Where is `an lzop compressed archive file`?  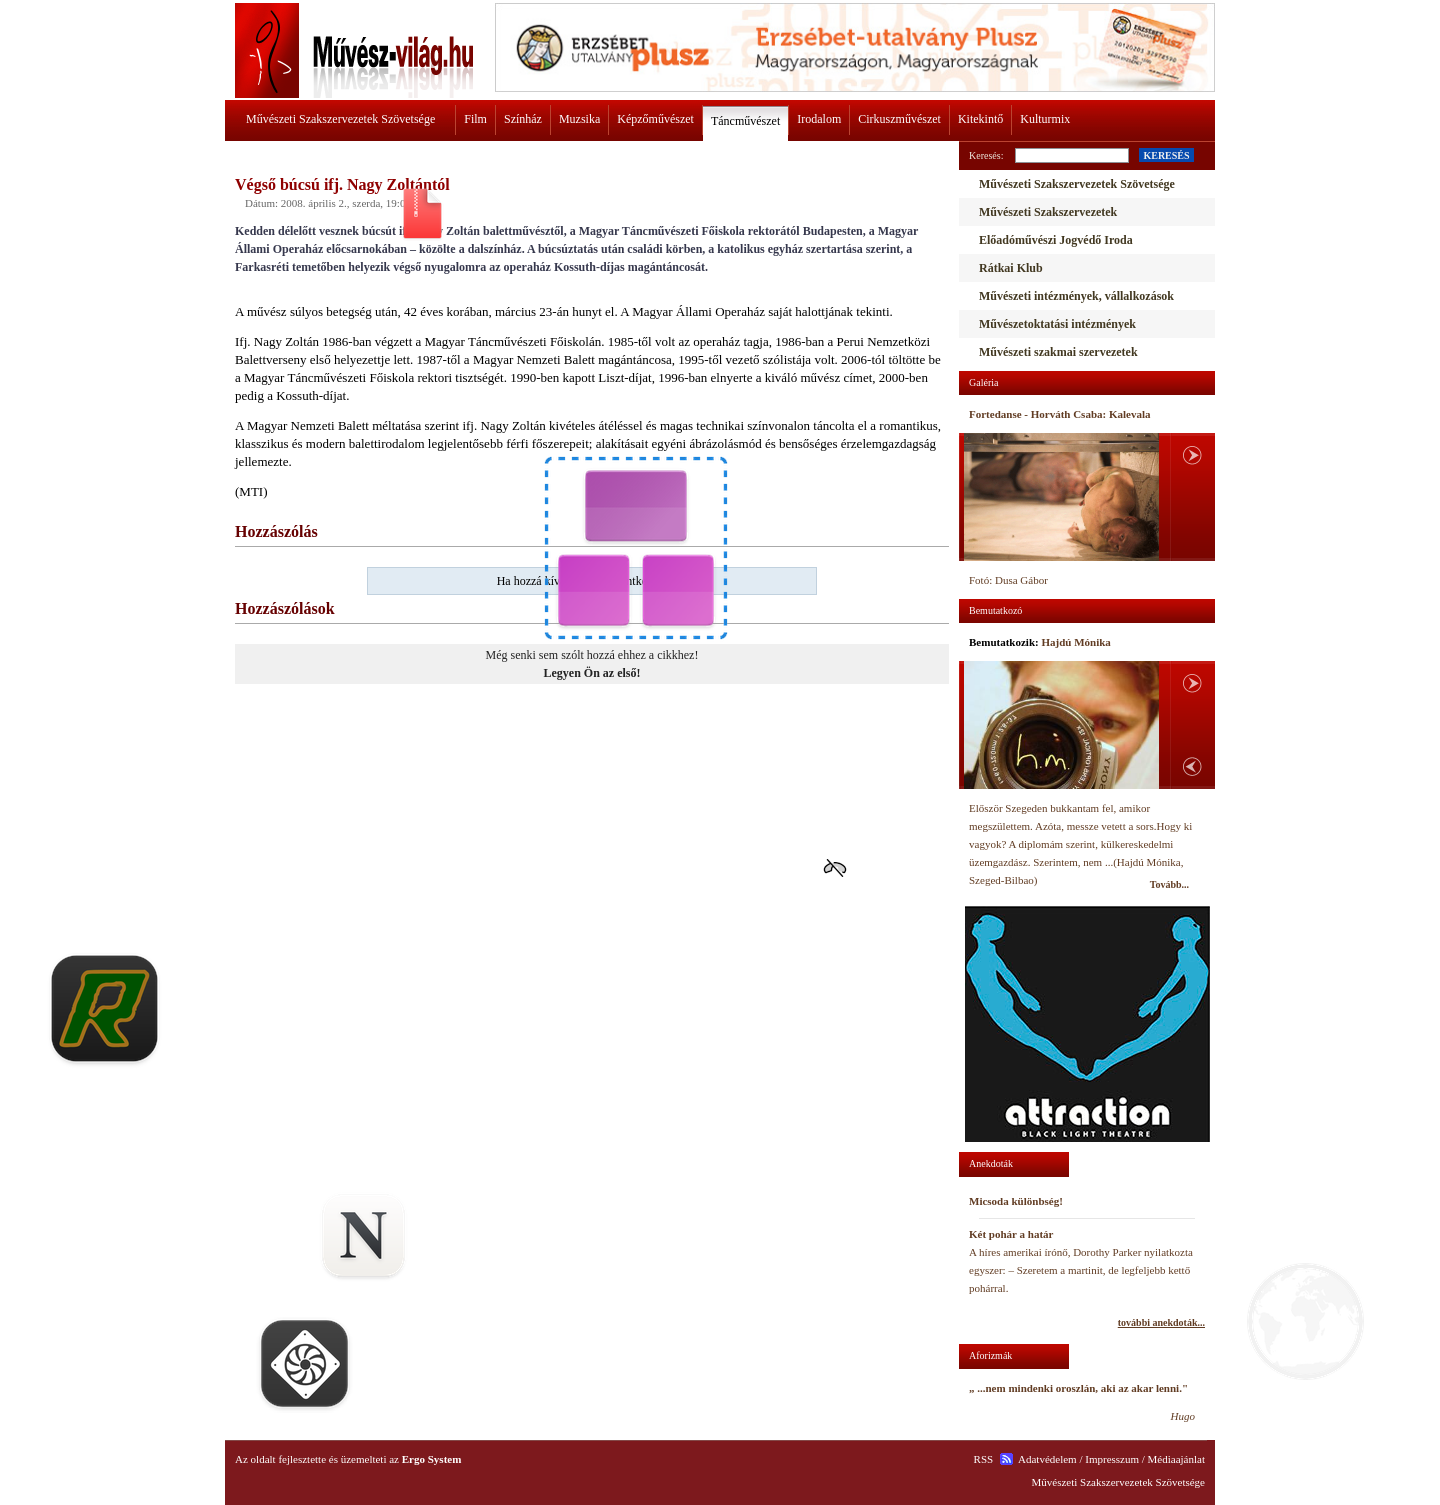
an lzop compressed archive file is located at coordinates (422, 214).